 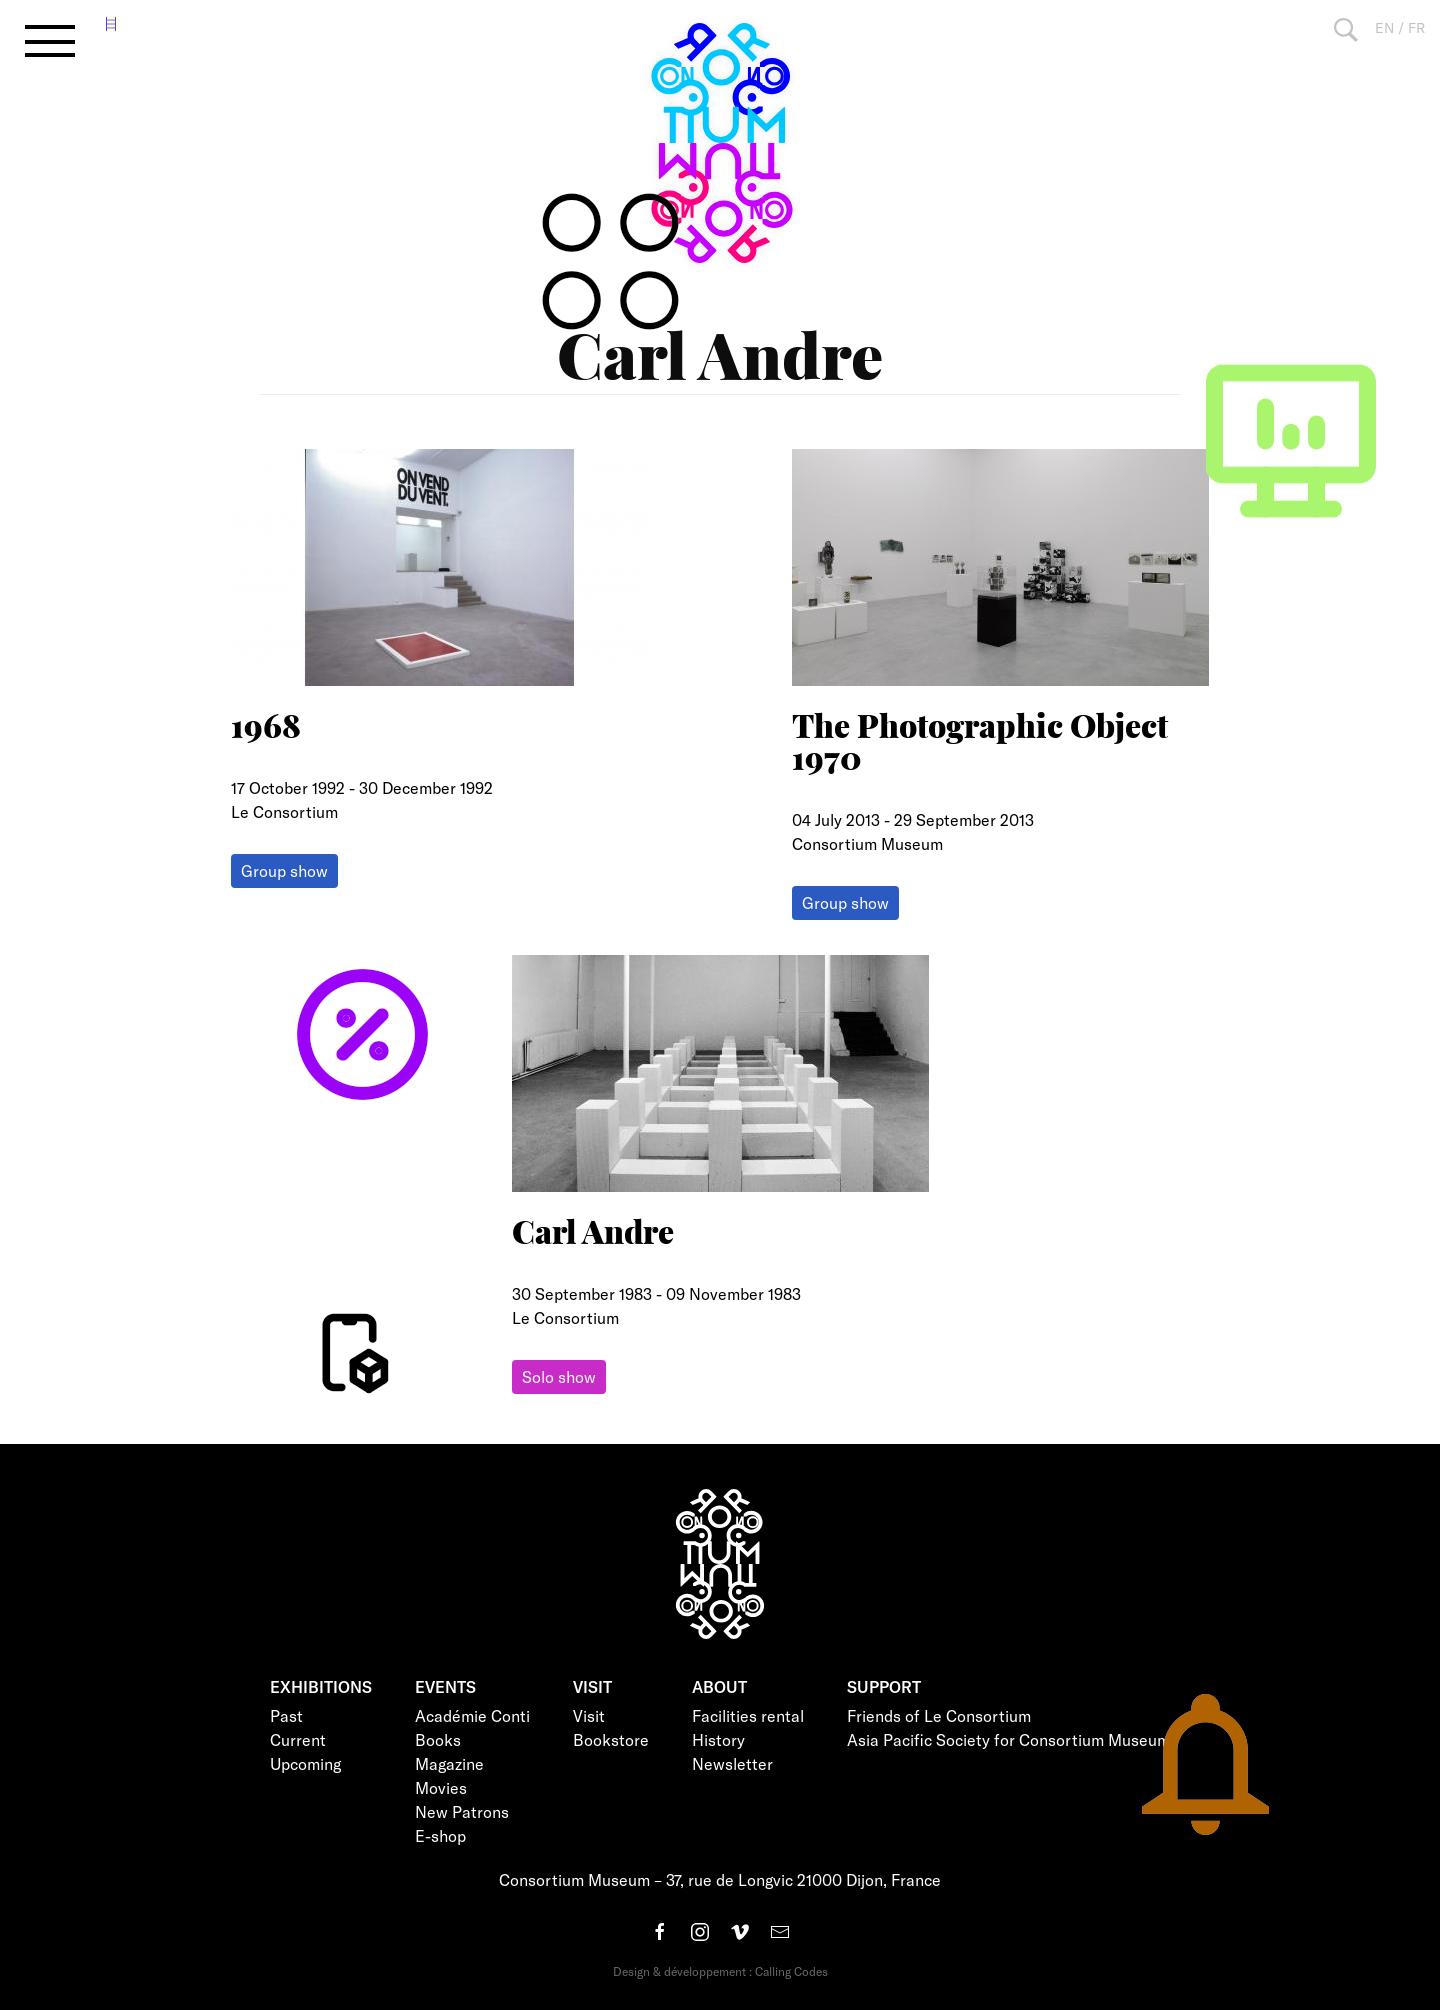 I want to click on view desktop analytics dashboard, so click(x=1291, y=441).